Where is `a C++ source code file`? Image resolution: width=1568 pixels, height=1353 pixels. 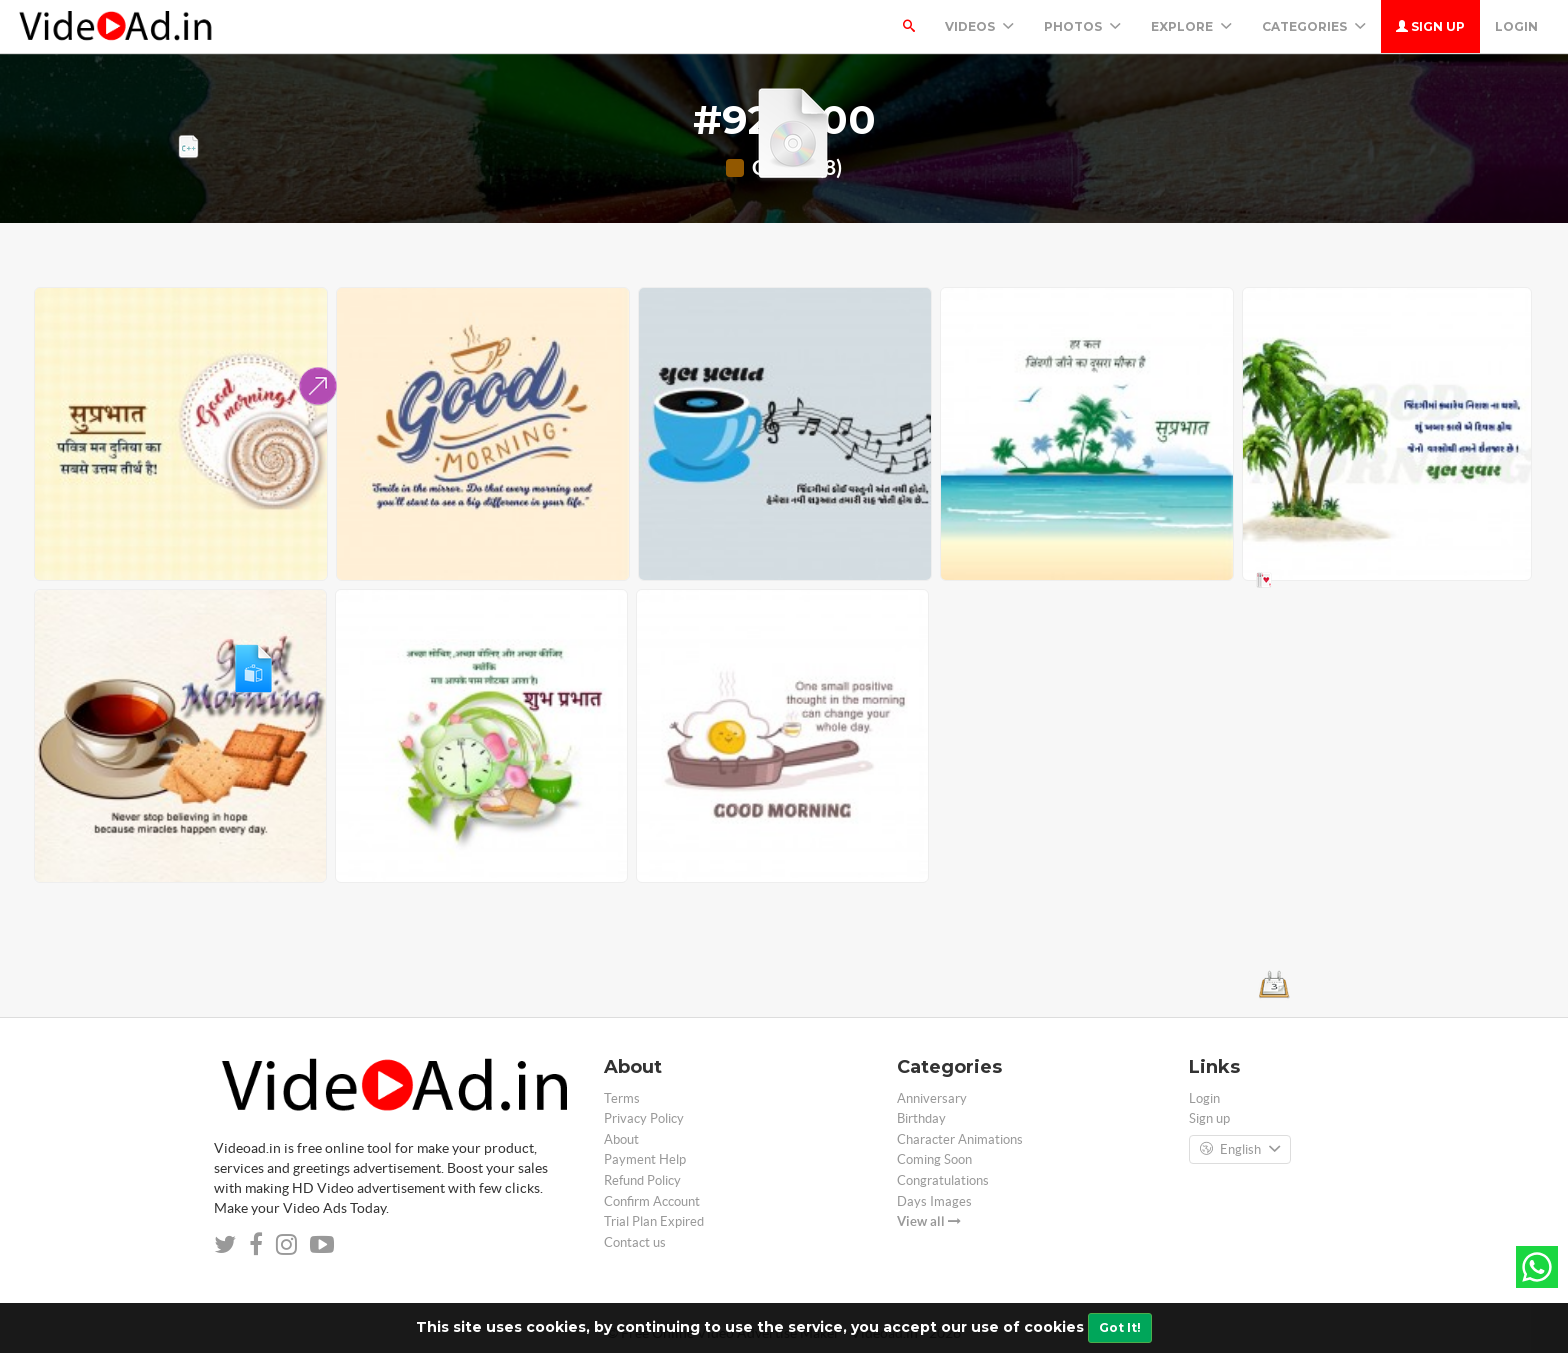
a C++ source code file is located at coordinates (188, 146).